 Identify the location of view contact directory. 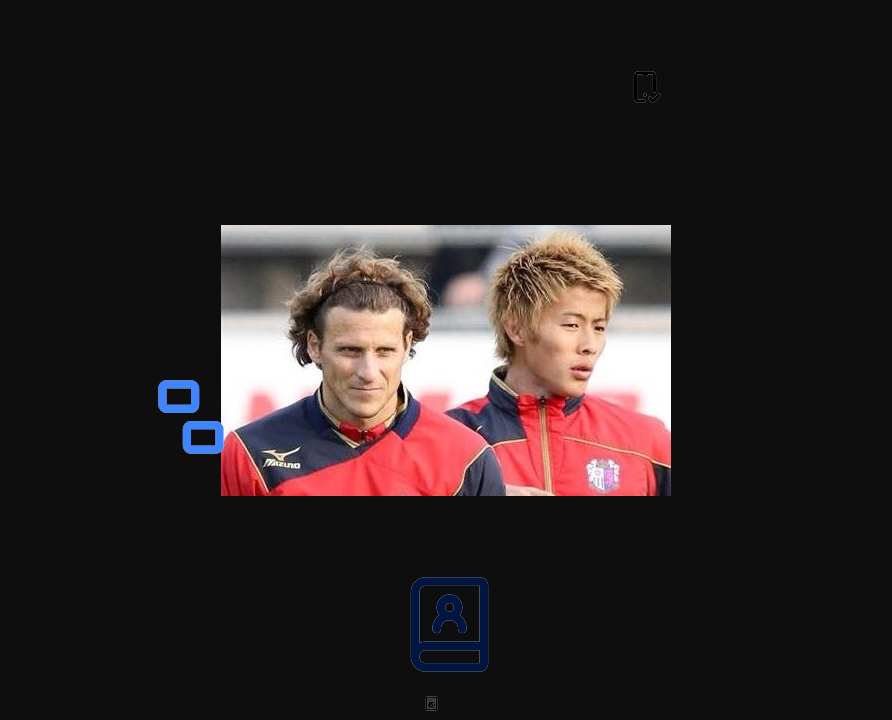
(449, 624).